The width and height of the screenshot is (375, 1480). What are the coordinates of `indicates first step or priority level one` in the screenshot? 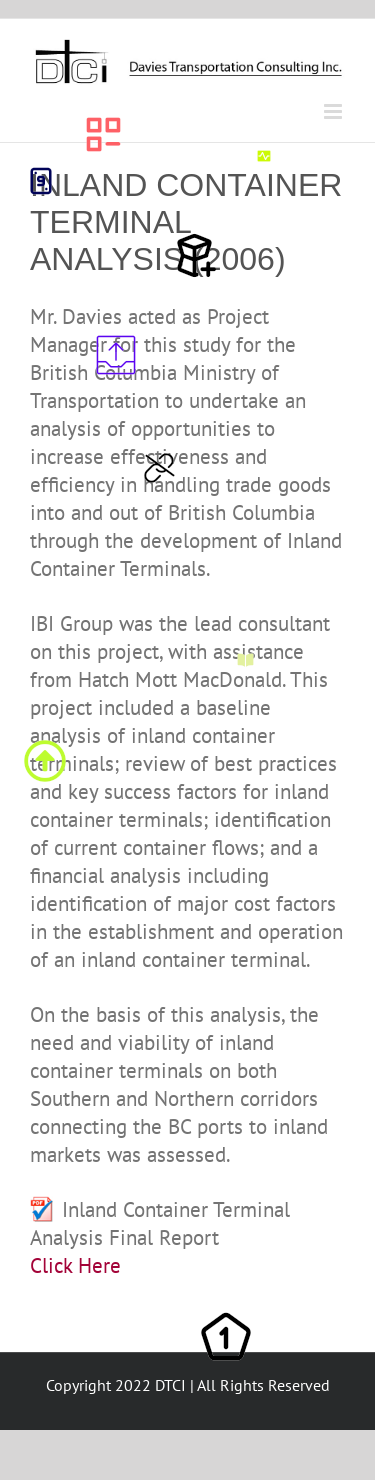 It's located at (226, 1338).